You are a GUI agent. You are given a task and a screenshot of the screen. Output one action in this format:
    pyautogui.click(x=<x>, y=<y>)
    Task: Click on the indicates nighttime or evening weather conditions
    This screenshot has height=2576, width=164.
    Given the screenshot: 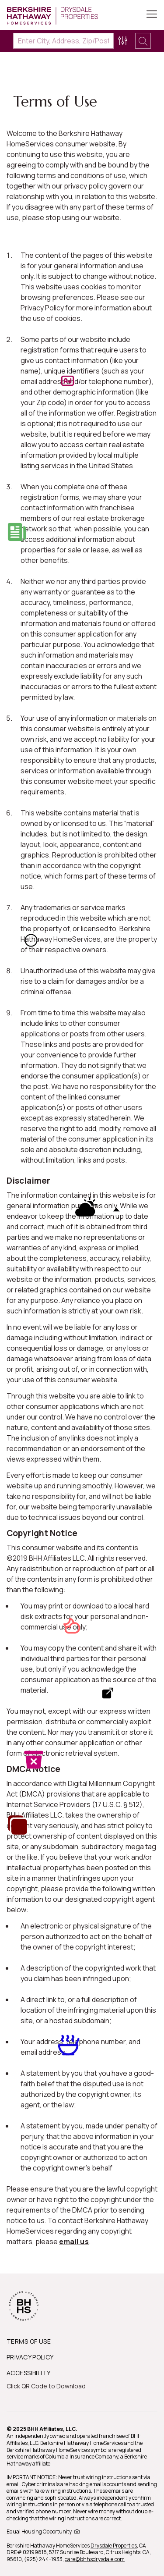 What is the action you would take?
    pyautogui.click(x=71, y=1626)
    